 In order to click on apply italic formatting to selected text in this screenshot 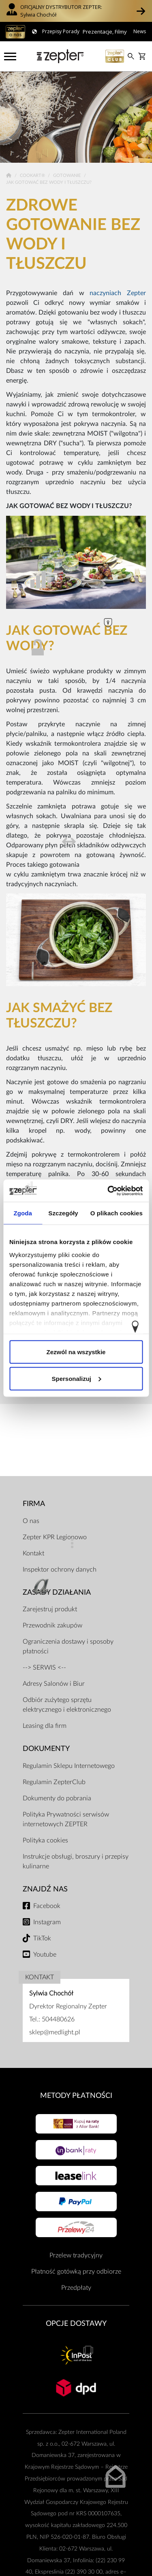, I will do `click(42, 1586)`.